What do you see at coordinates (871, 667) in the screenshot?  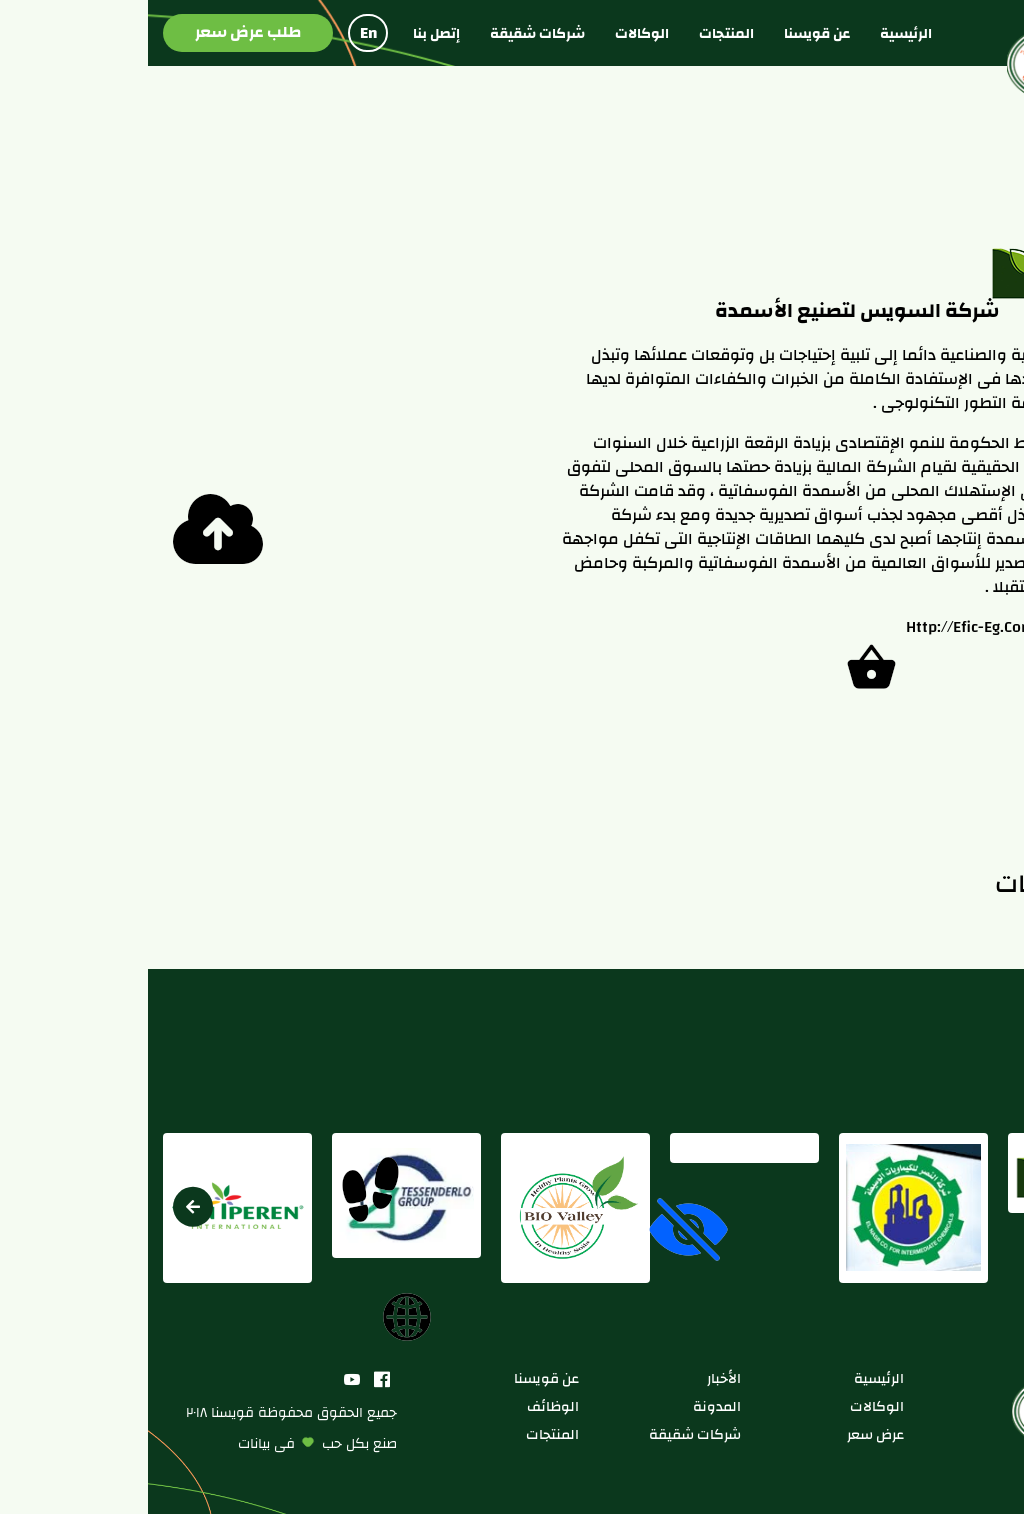 I see `view your shopping basket` at bounding box center [871, 667].